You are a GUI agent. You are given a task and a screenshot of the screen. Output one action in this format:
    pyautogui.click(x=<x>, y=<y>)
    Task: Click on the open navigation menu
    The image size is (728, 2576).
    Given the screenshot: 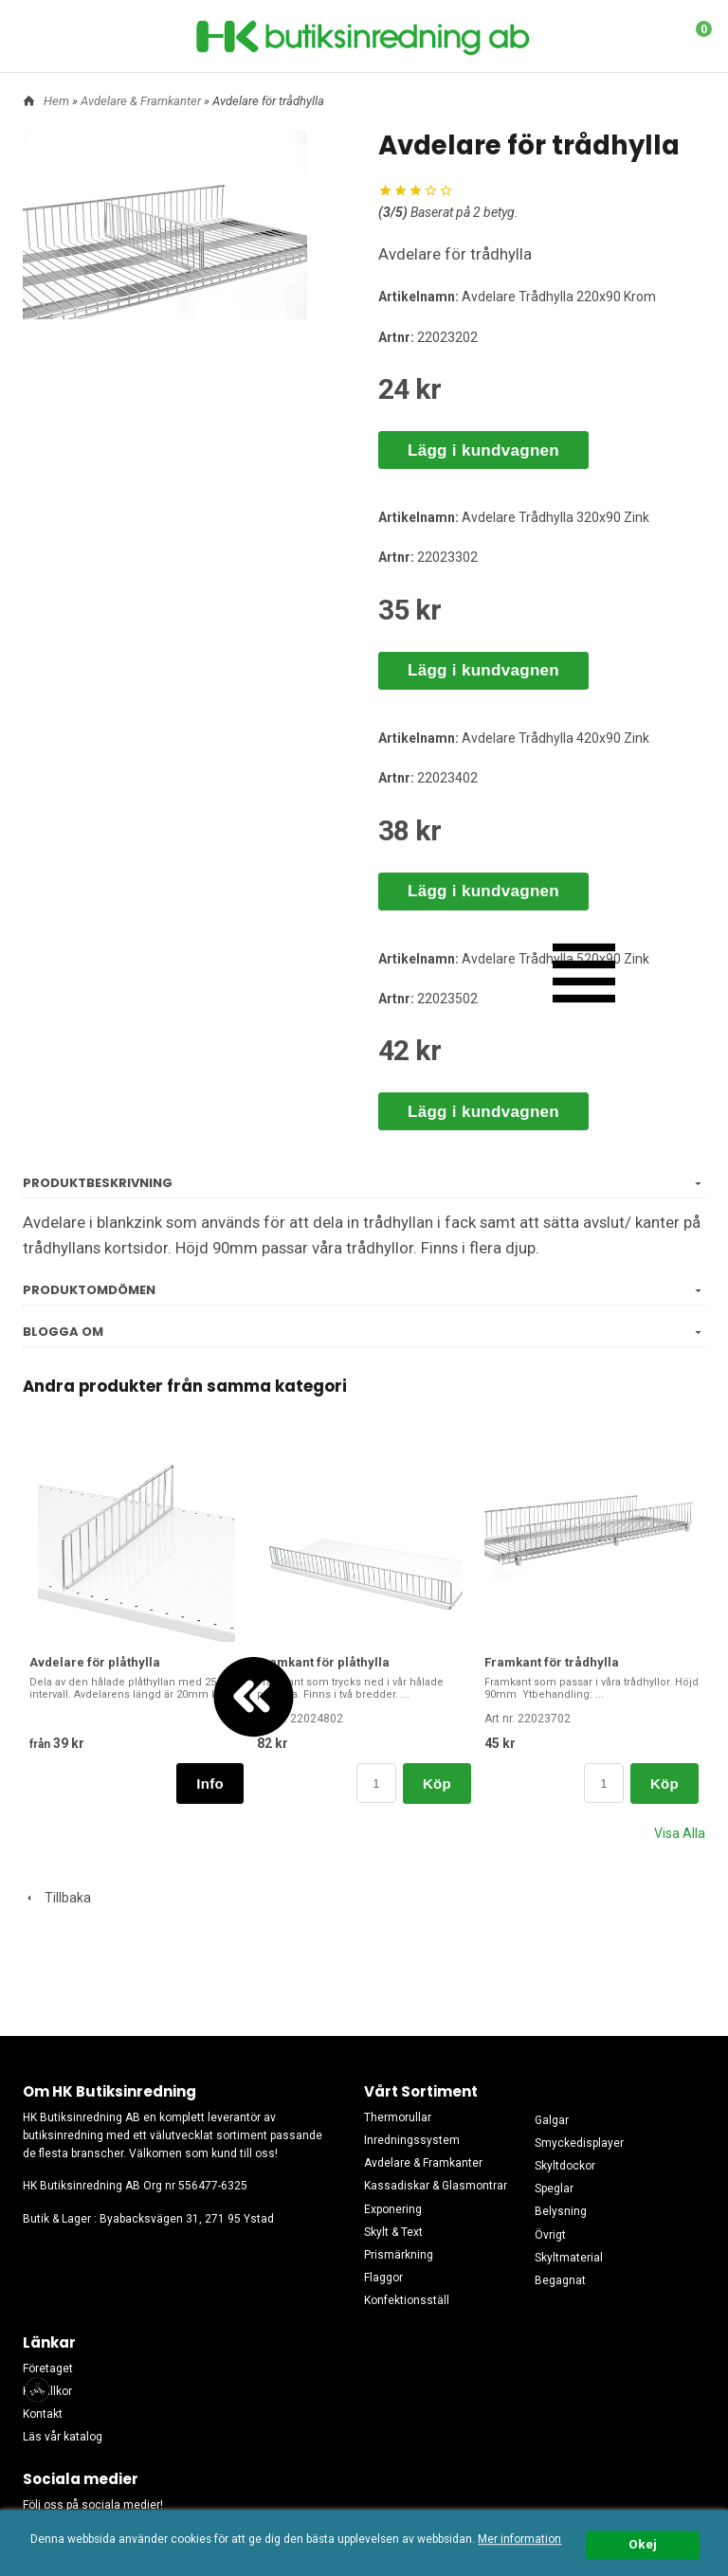 What is the action you would take?
    pyautogui.click(x=584, y=973)
    